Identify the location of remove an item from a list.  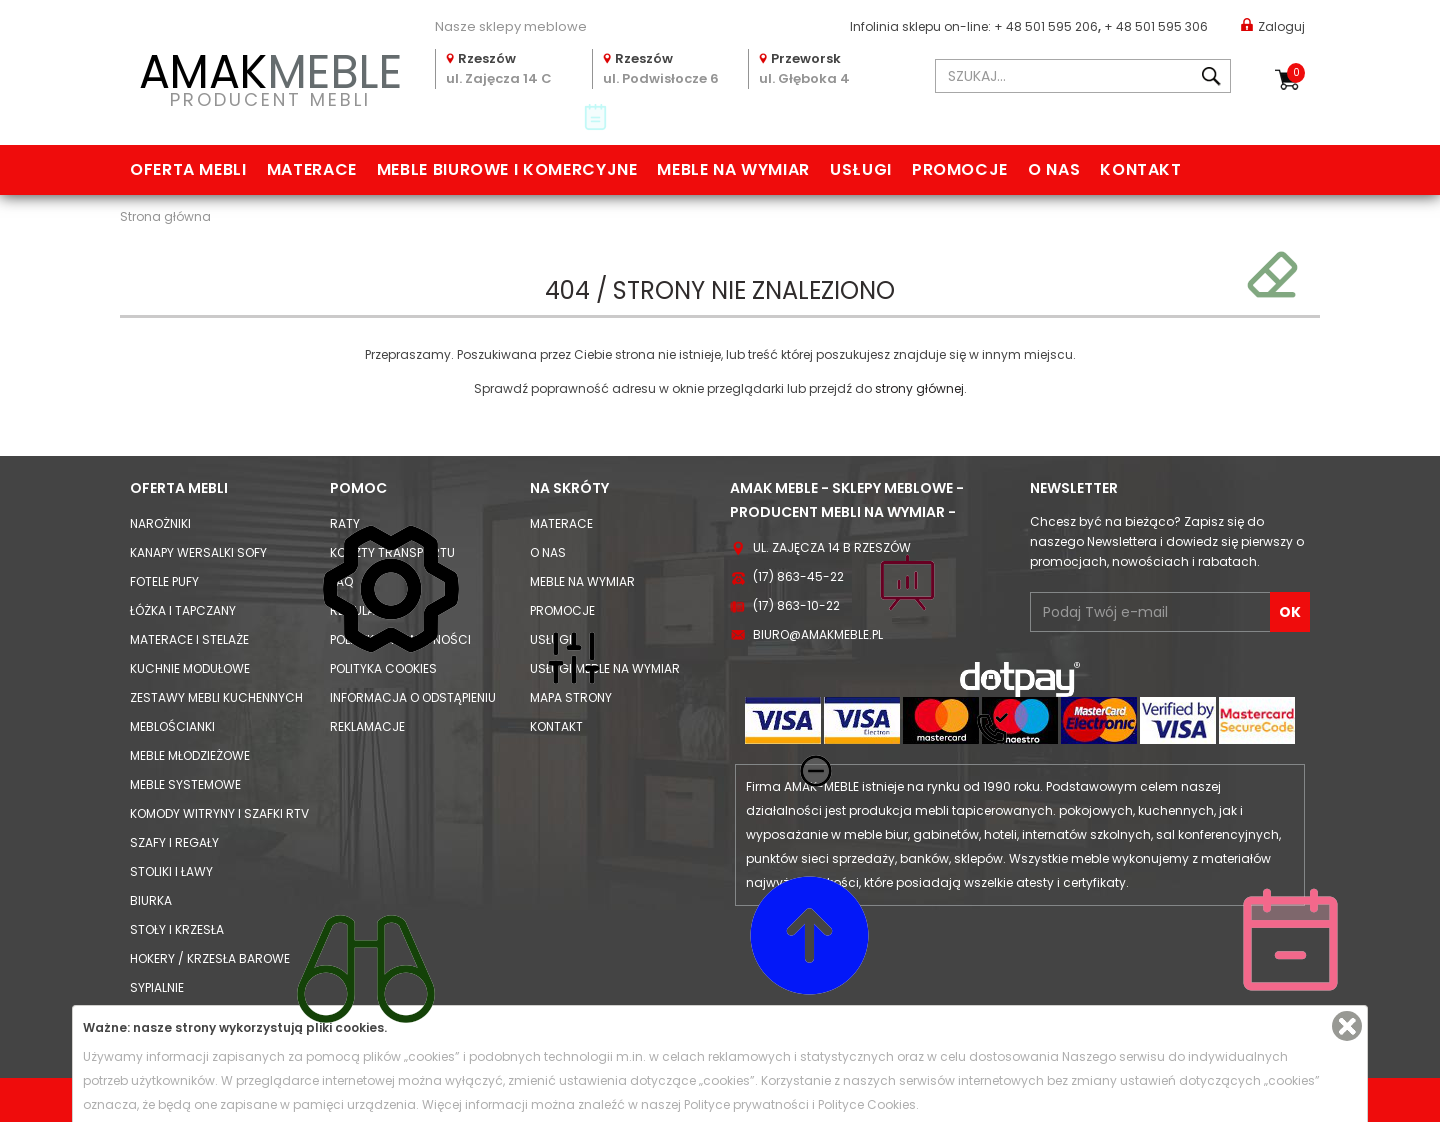
(816, 771).